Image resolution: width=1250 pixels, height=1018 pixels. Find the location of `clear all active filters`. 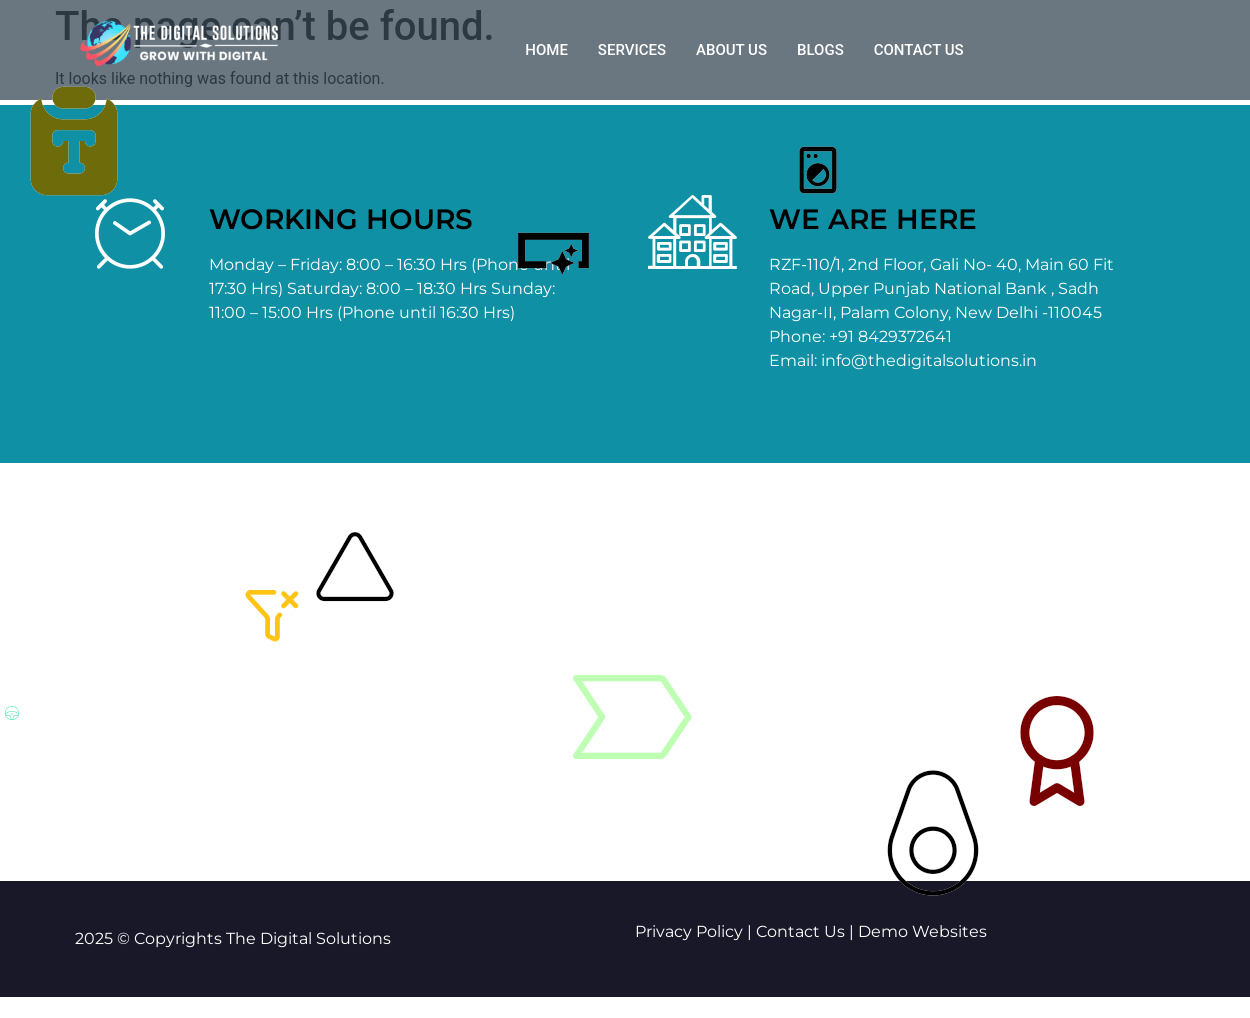

clear all active filters is located at coordinates (272, 614).